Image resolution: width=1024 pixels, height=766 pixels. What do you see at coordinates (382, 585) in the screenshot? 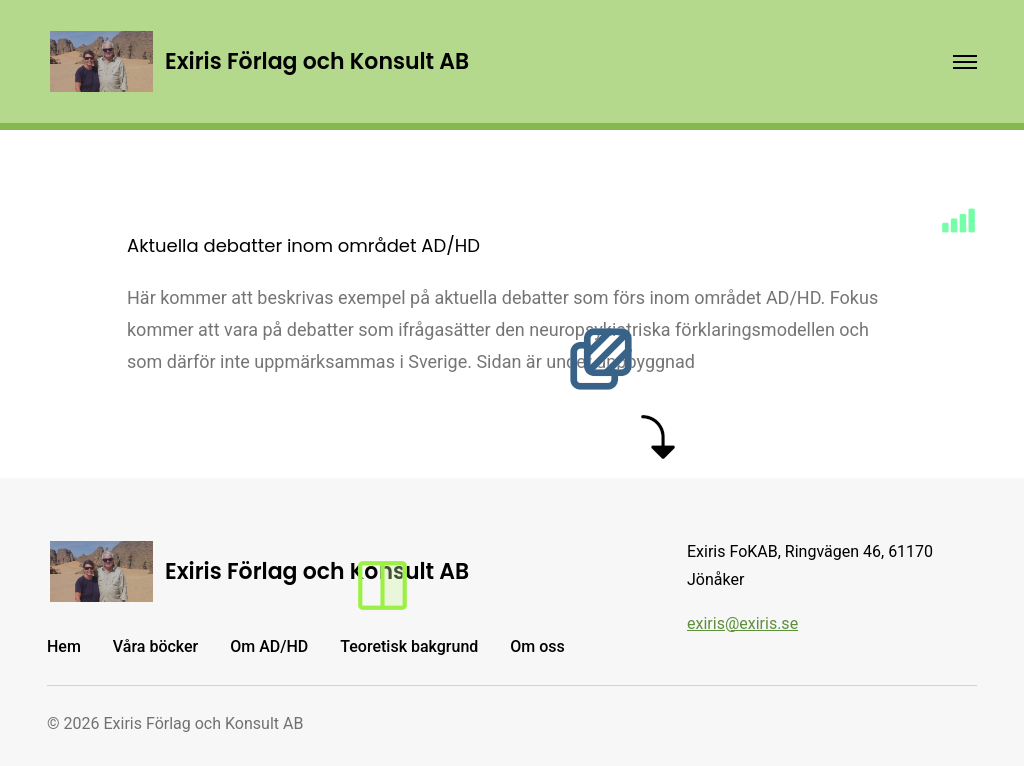
I see `toggle half-screen or split view mode` at bounding box center [382, 585].